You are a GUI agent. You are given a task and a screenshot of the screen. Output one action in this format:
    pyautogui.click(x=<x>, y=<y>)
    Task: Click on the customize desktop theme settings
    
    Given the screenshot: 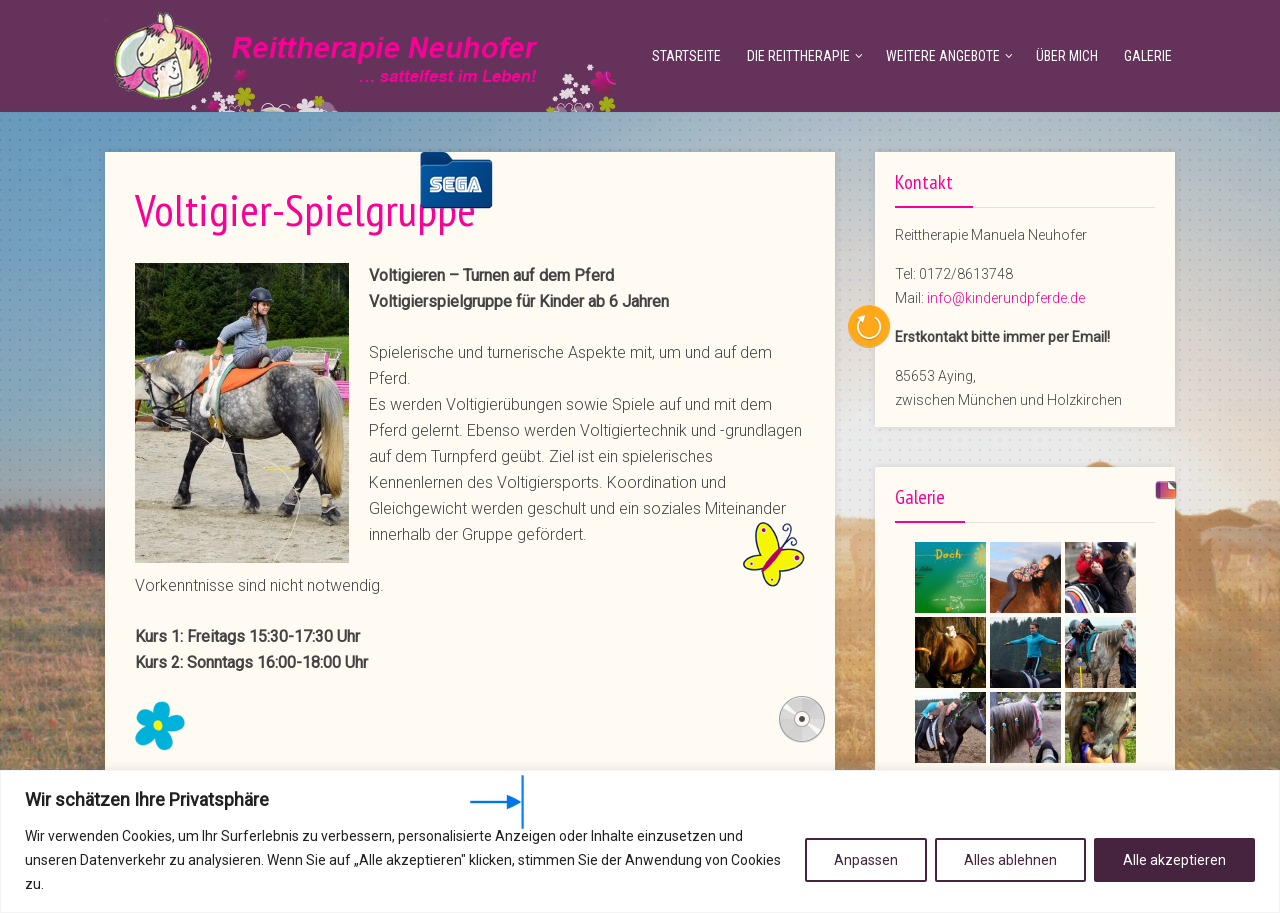 What is the action you would take?
    pyautogui.click(x=1166, y=490)
    